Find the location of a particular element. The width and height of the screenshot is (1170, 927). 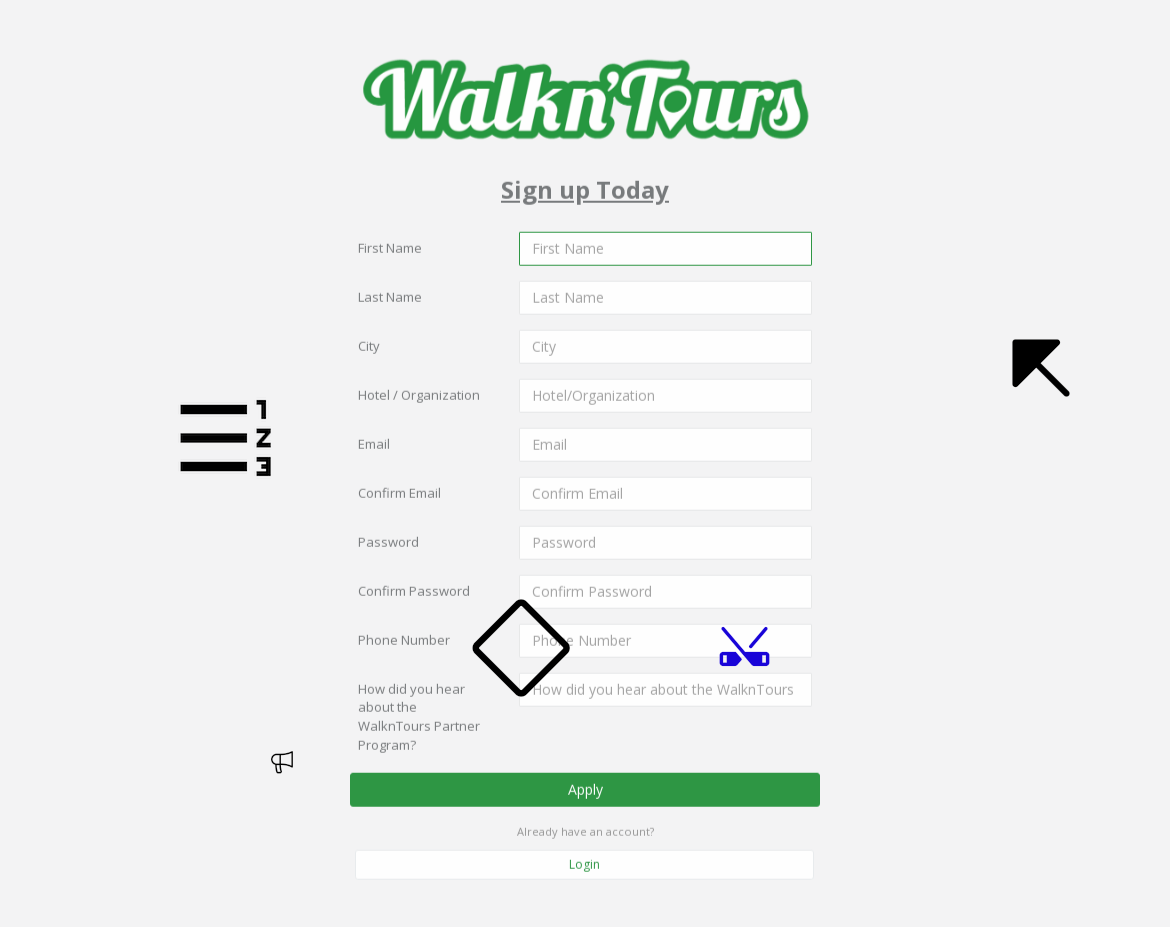

navigate back to previous screen is located at coordinates (1041, 368).